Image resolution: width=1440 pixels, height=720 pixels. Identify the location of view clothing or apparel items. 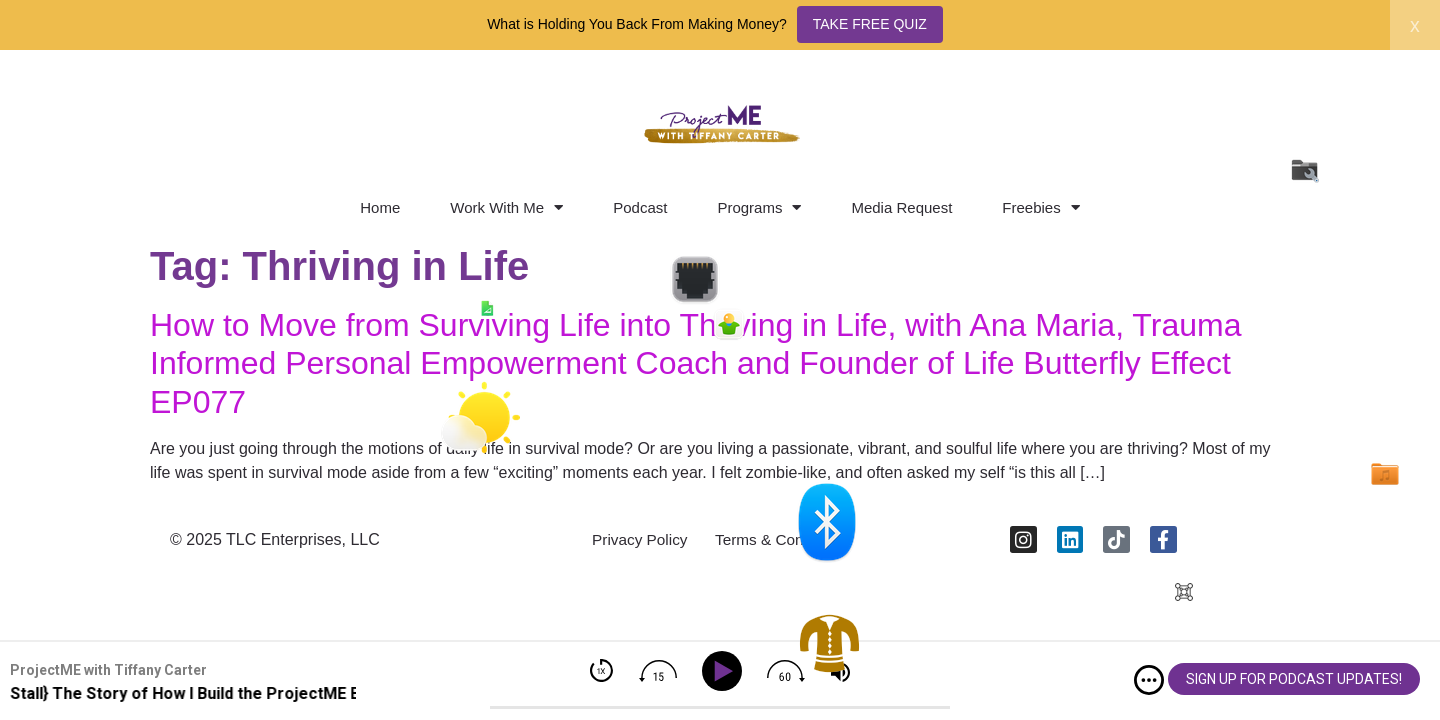
(829, 643).